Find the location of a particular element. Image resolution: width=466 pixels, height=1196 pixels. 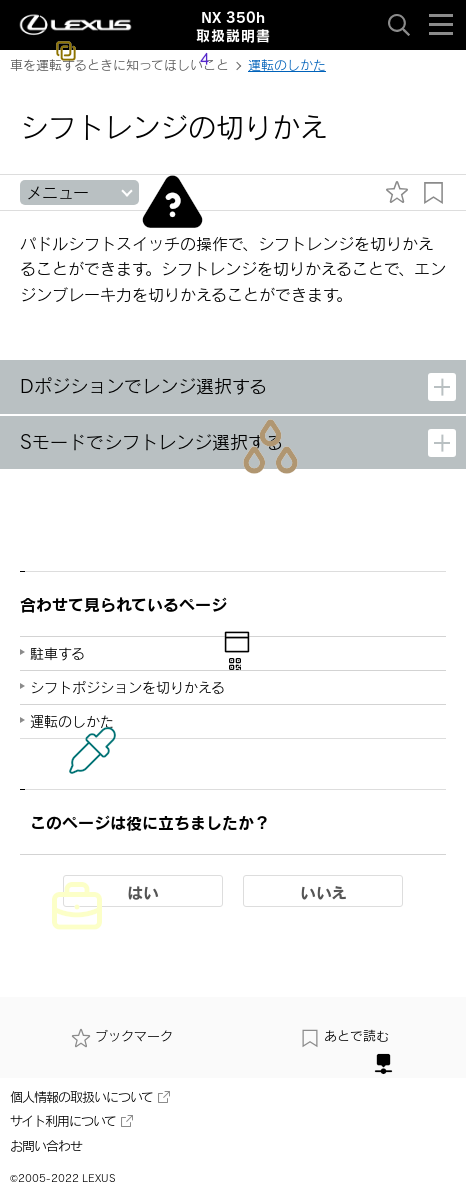

access work or business-related content is located at coordinates (77, 907).